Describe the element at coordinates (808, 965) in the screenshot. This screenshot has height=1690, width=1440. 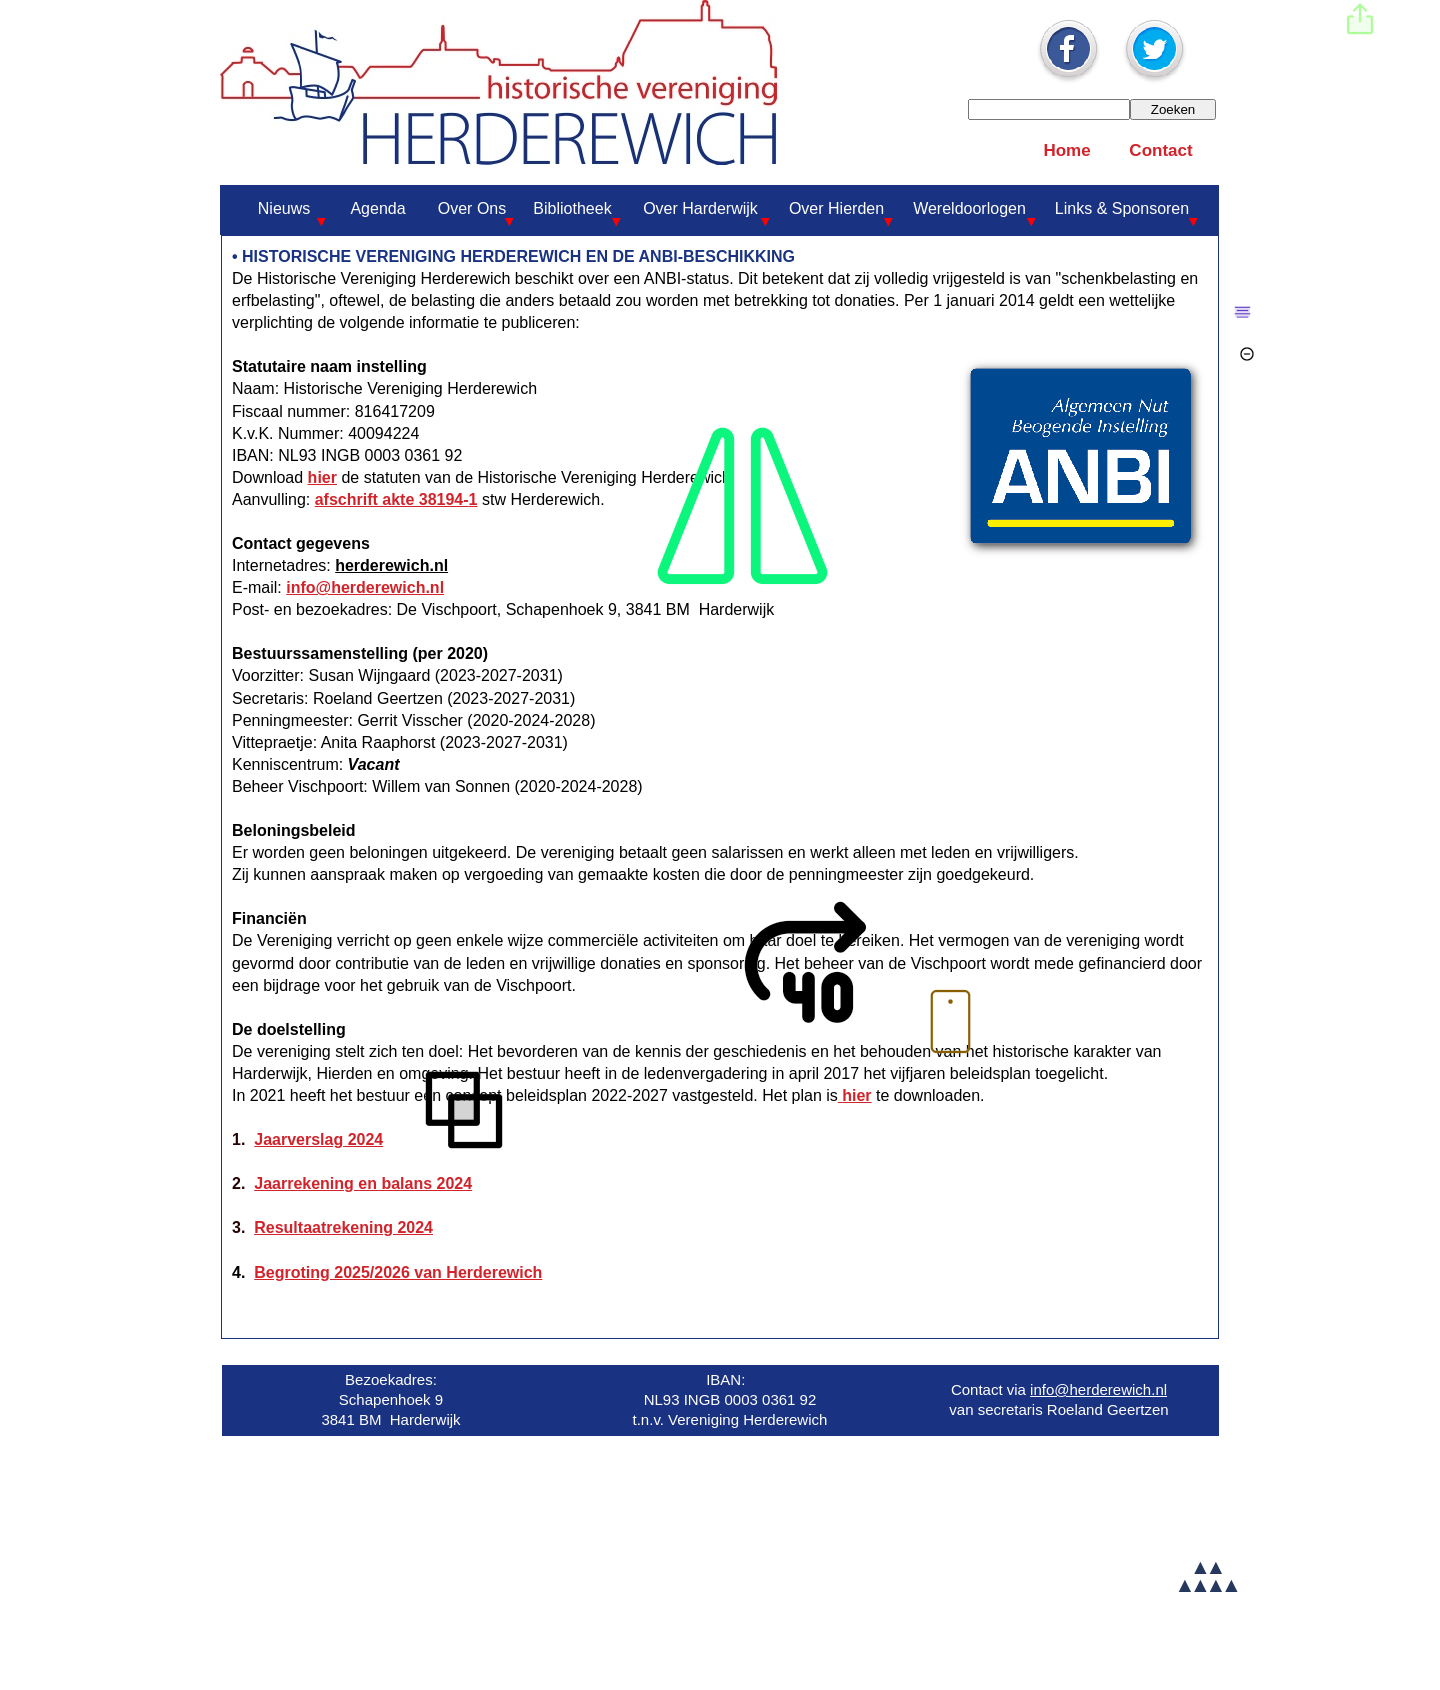
I see `skip forward 40 seconds` at that location.